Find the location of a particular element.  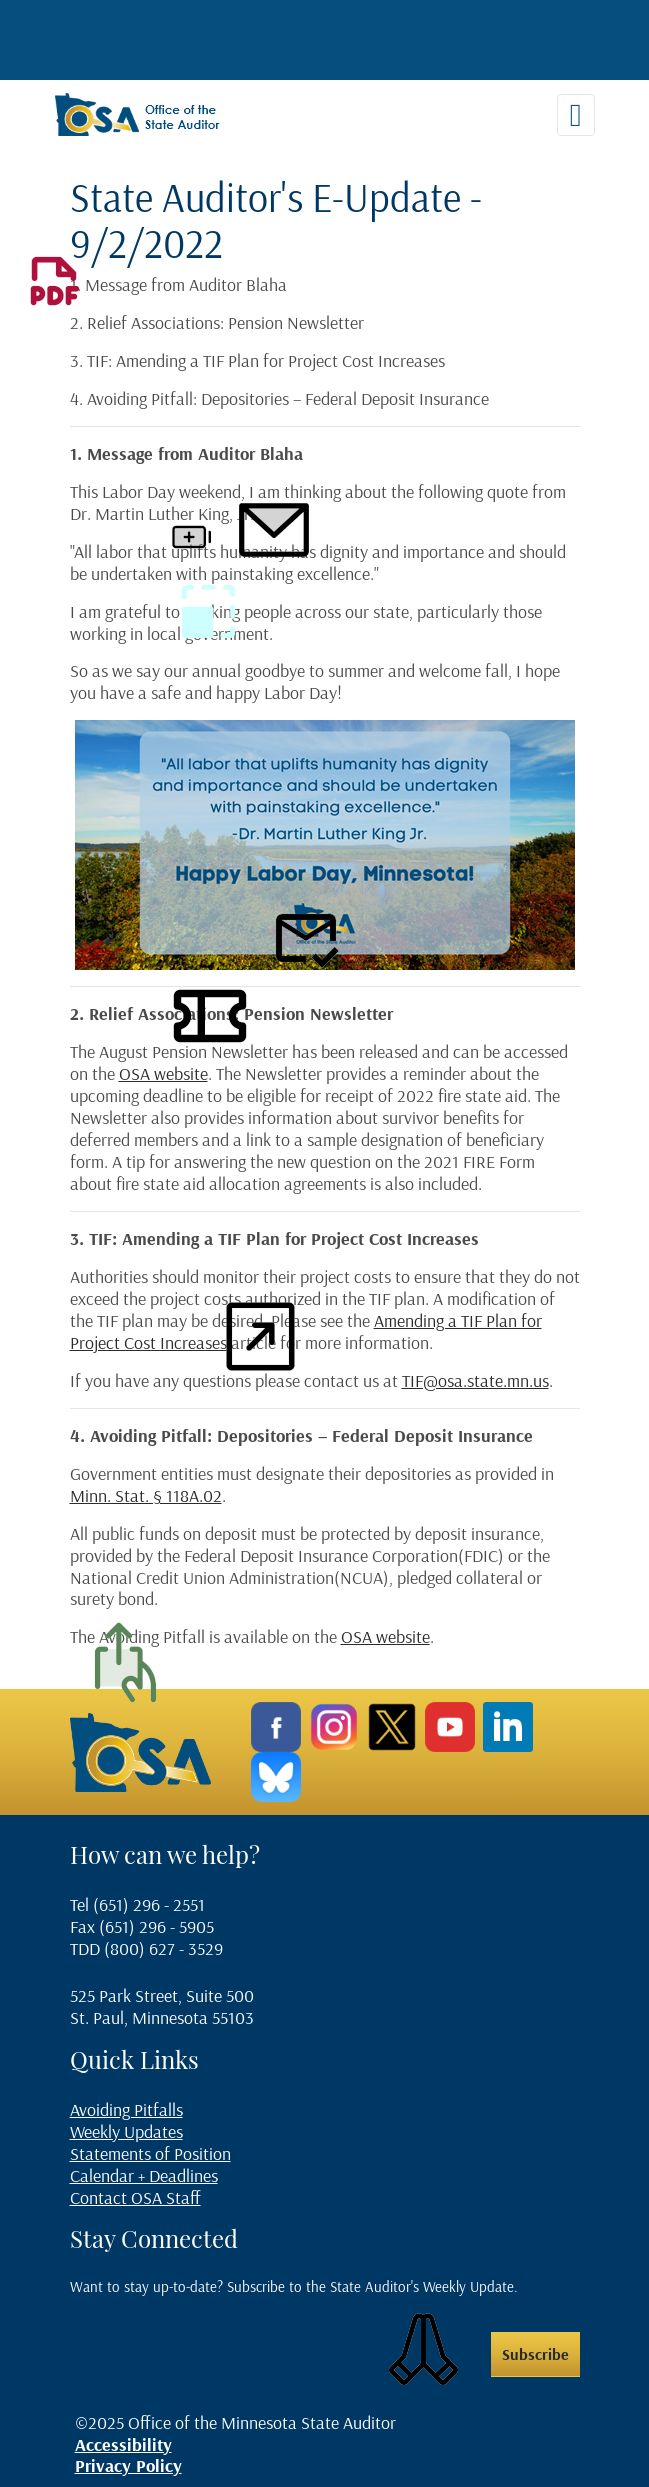

open your inbox or email is located at coordinates (274, 530).